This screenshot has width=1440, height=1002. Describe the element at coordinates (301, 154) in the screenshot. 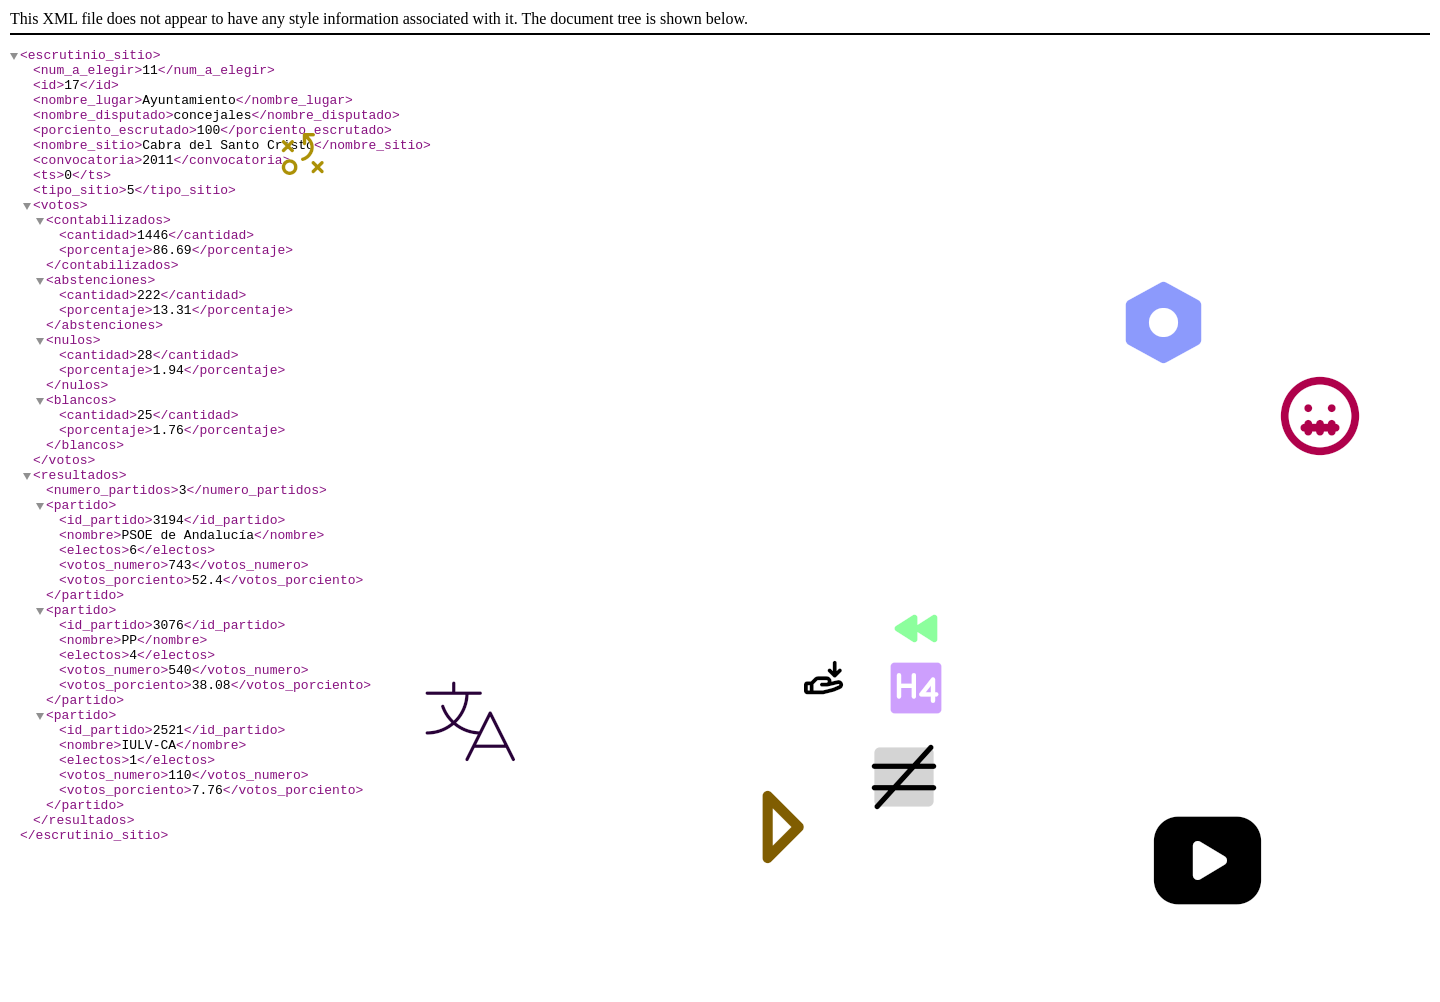

I see `view game plan or strategy options` at that location.